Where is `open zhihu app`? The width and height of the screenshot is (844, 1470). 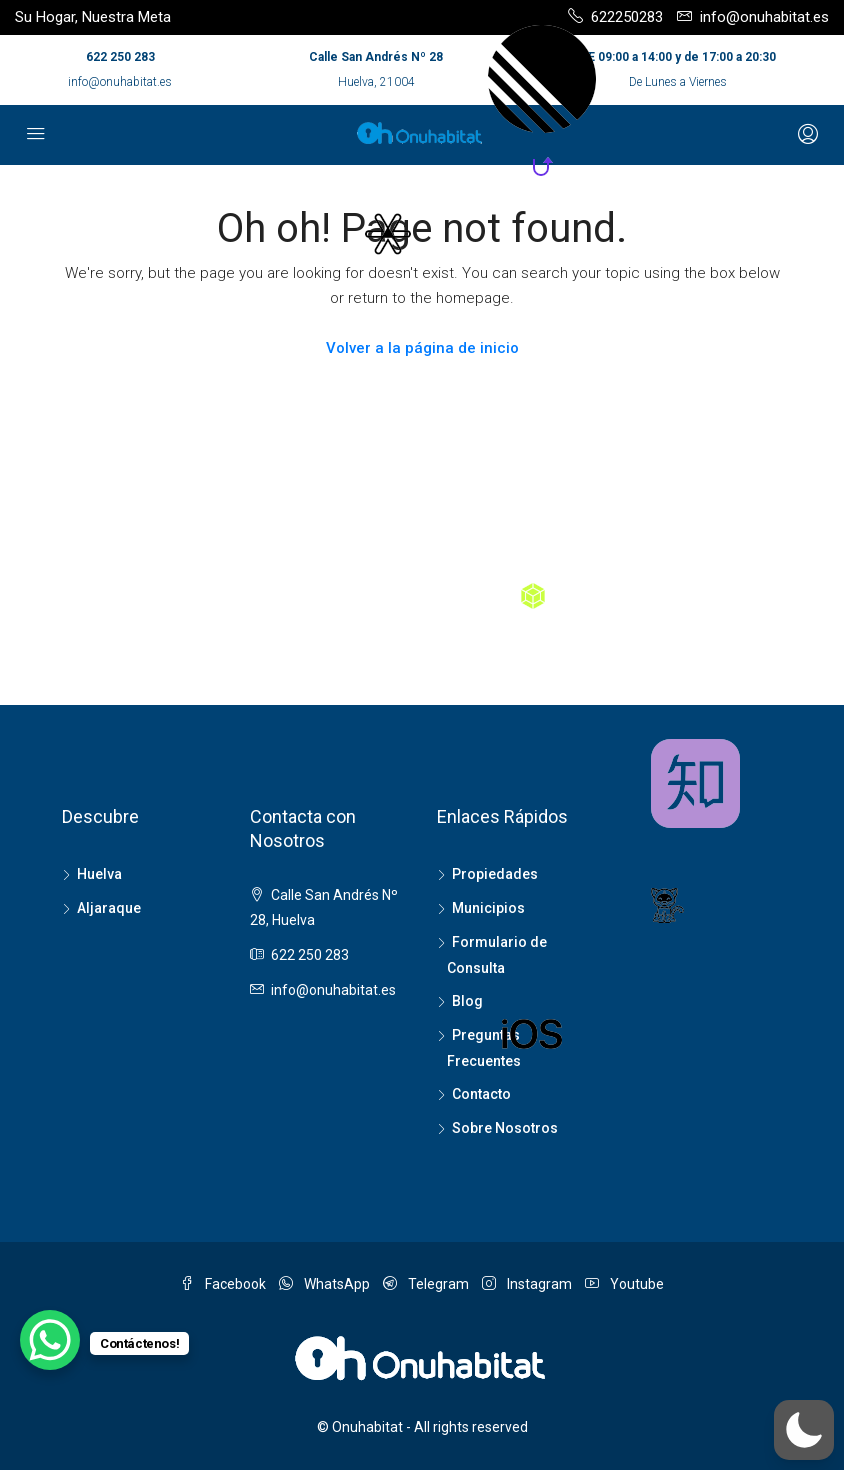 open zhihu app is located at coordinates (695, 783).